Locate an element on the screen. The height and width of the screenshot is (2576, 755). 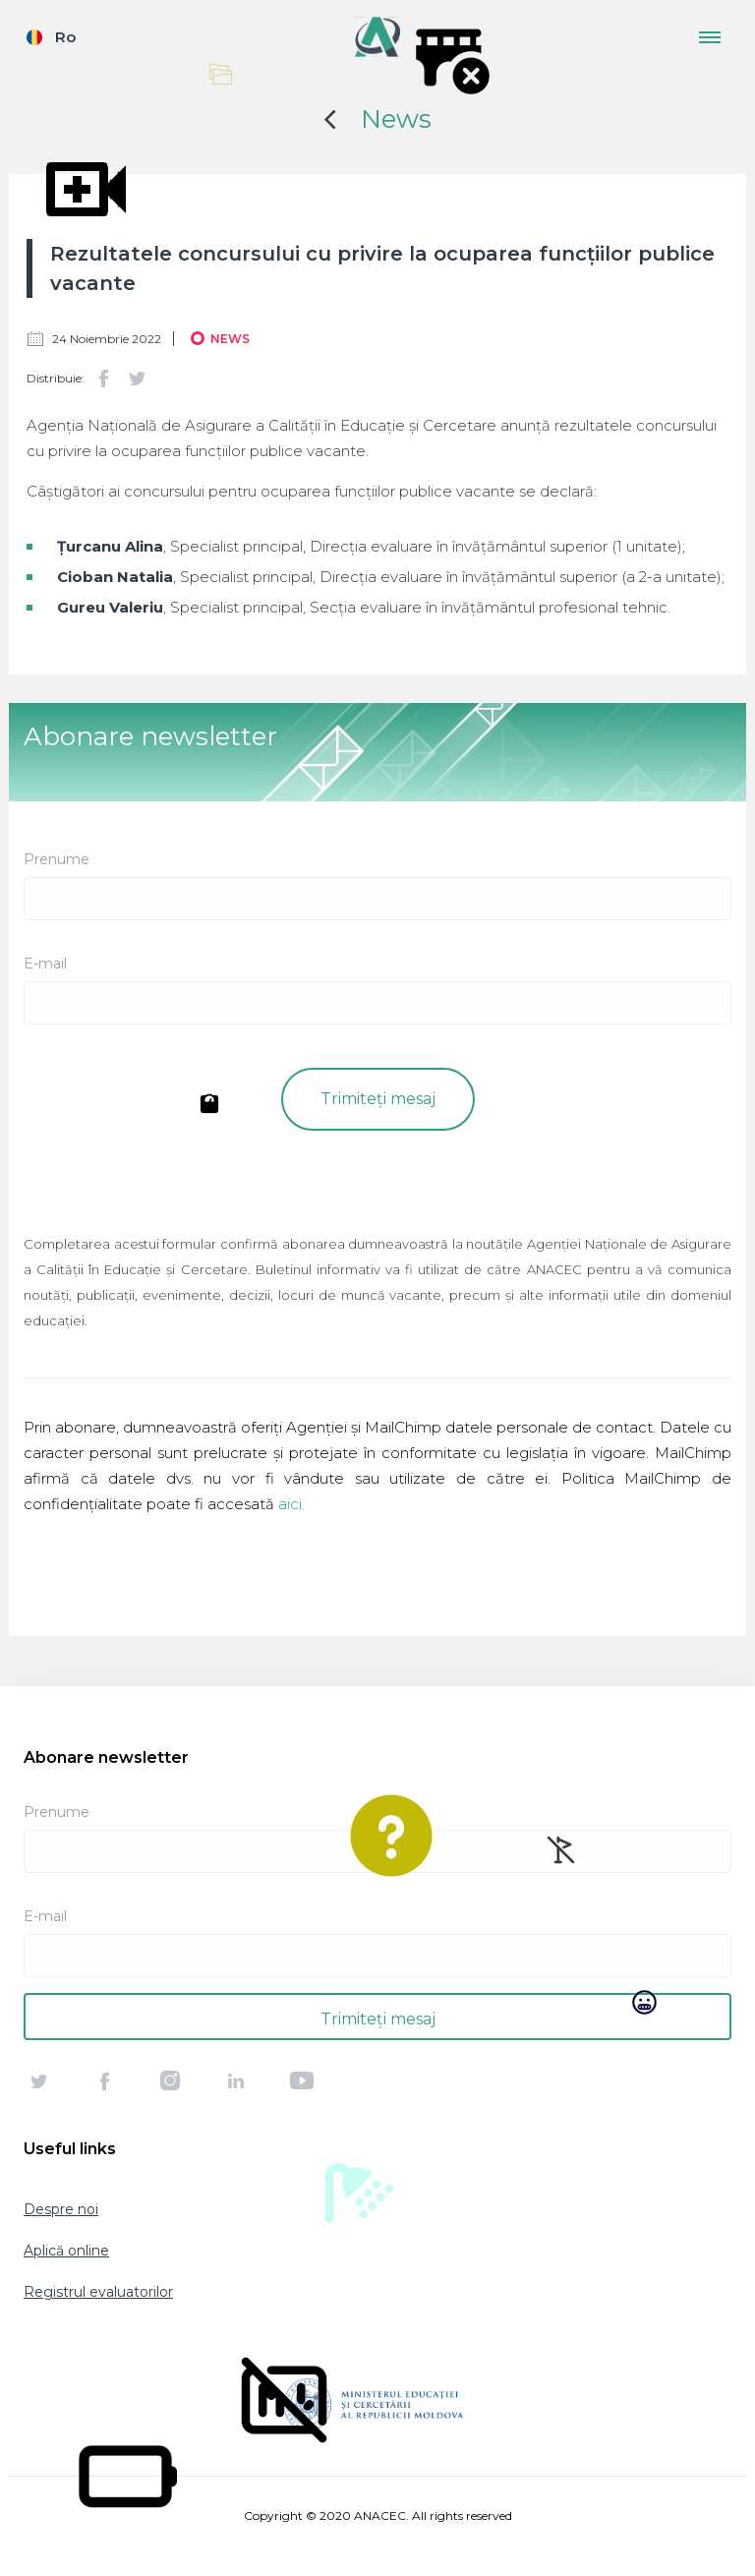
view weight or mass measurement is located at coordinates (209, 1104).